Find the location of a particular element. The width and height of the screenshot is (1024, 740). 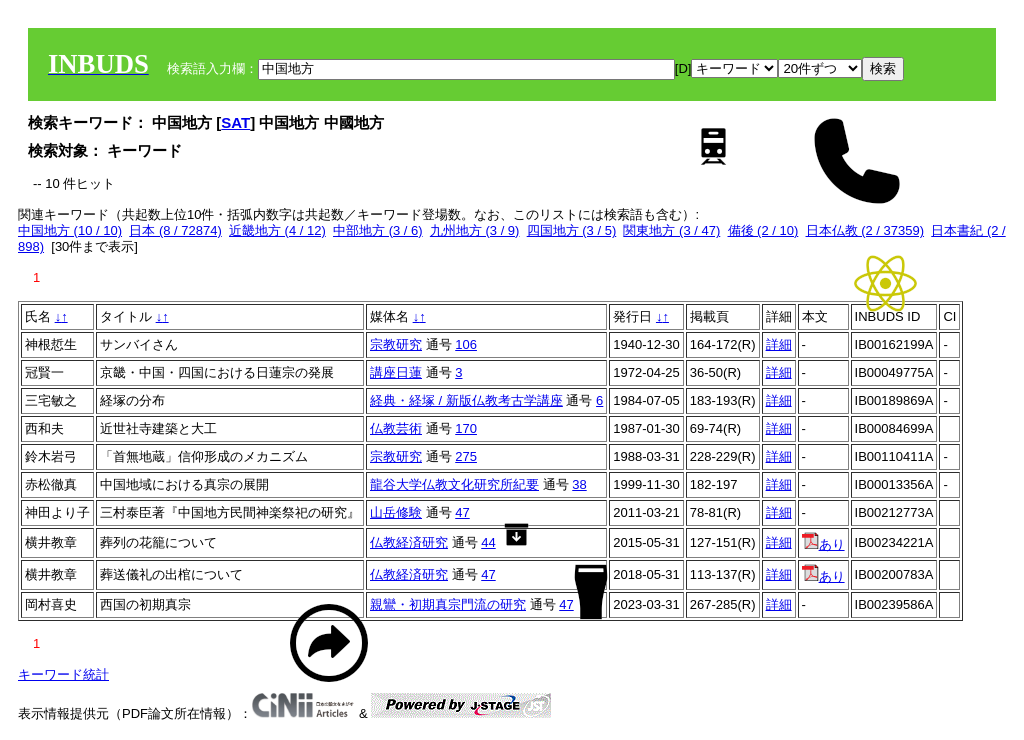

view nearby pubs or bars is located at coordinates (591, 592).